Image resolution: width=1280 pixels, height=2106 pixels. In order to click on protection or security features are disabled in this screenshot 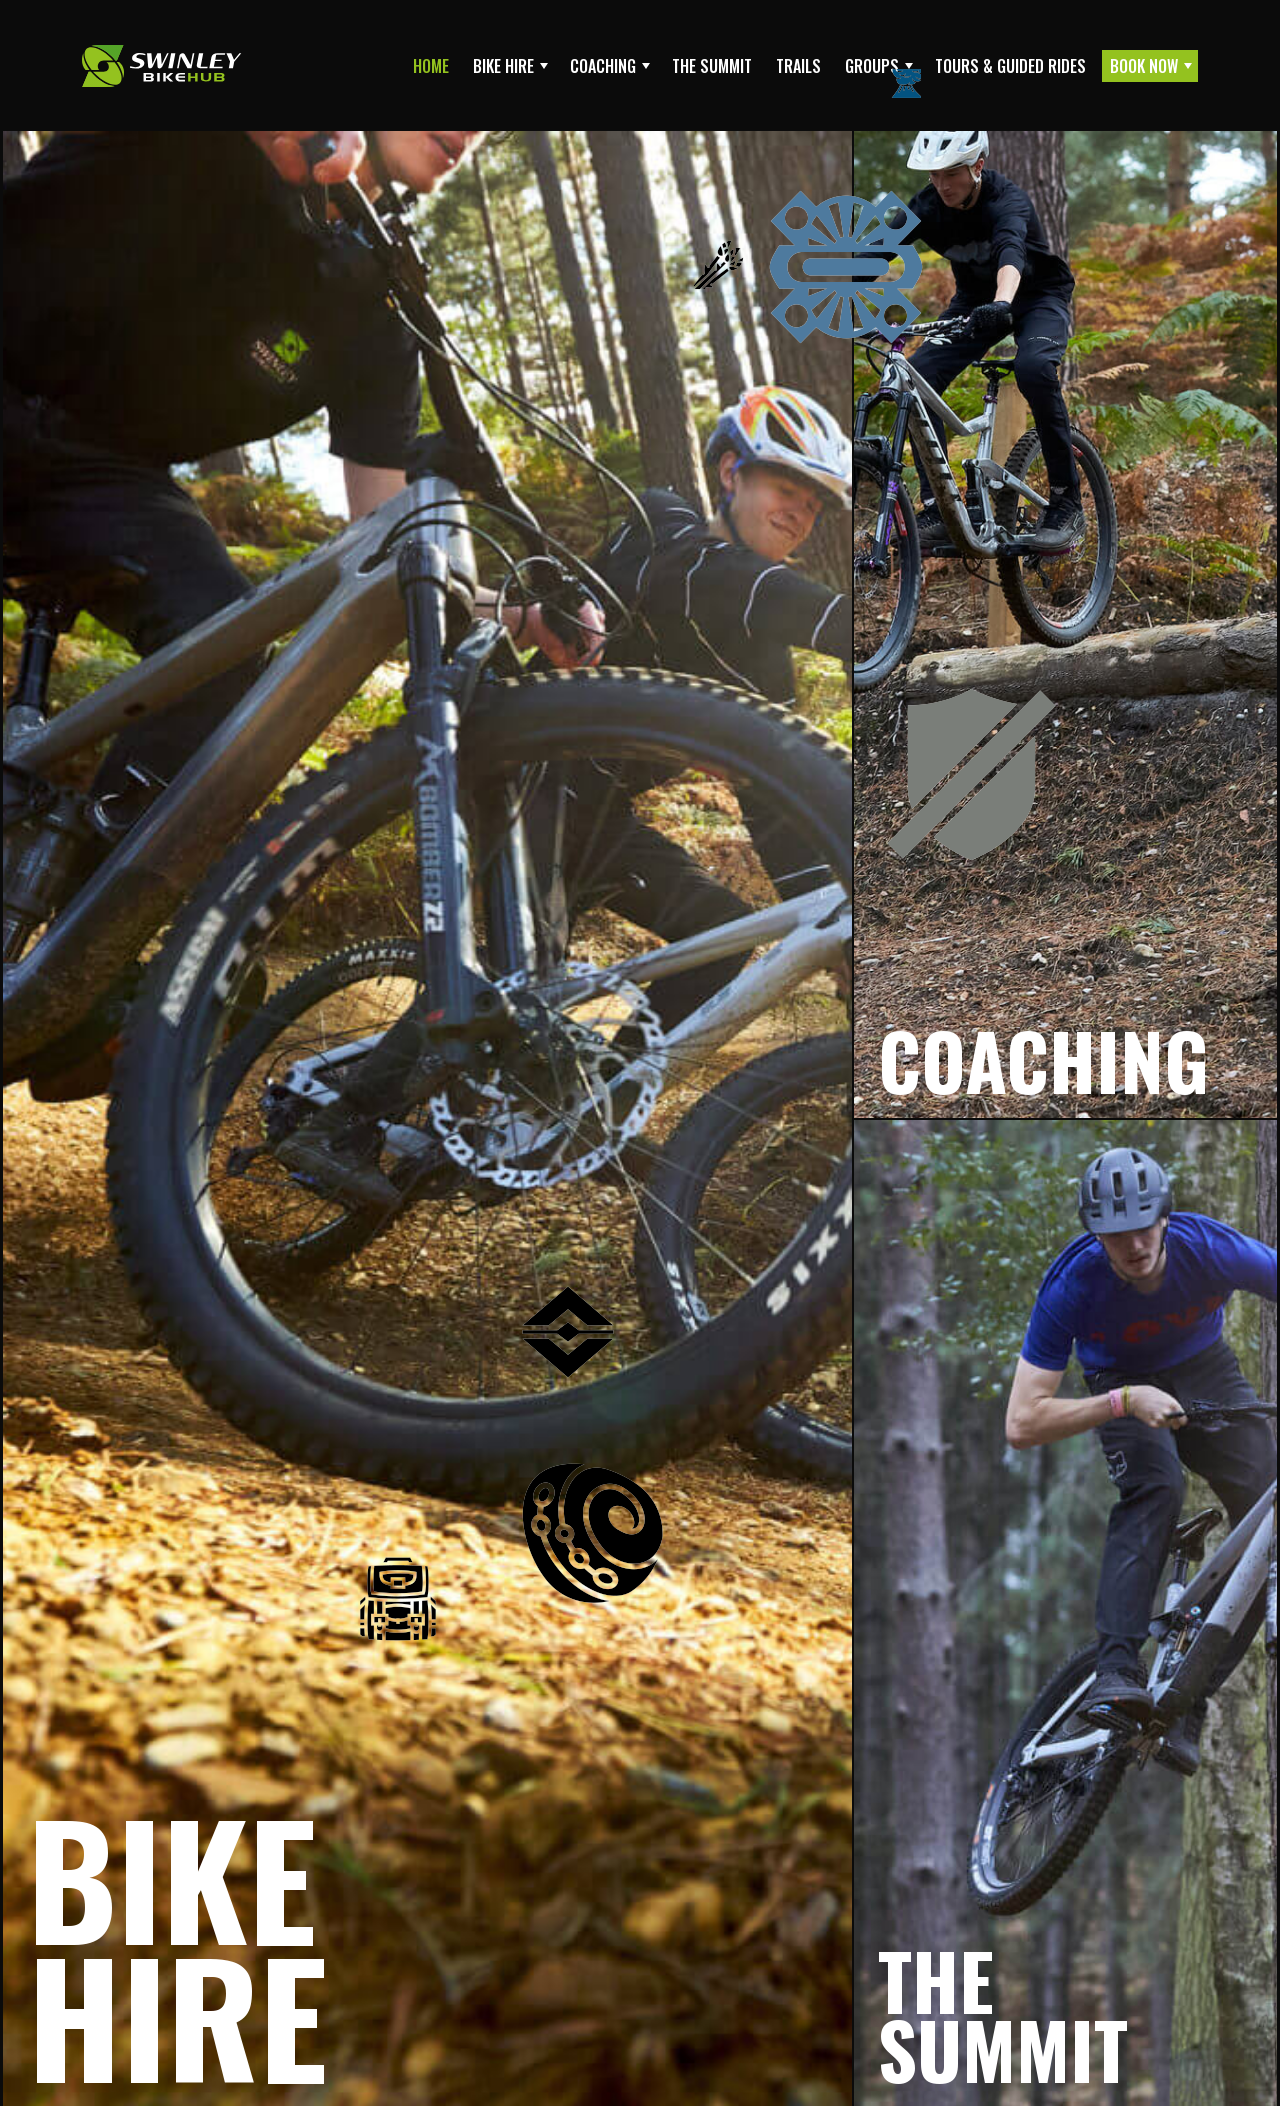, I will do `click(971, 774)`.